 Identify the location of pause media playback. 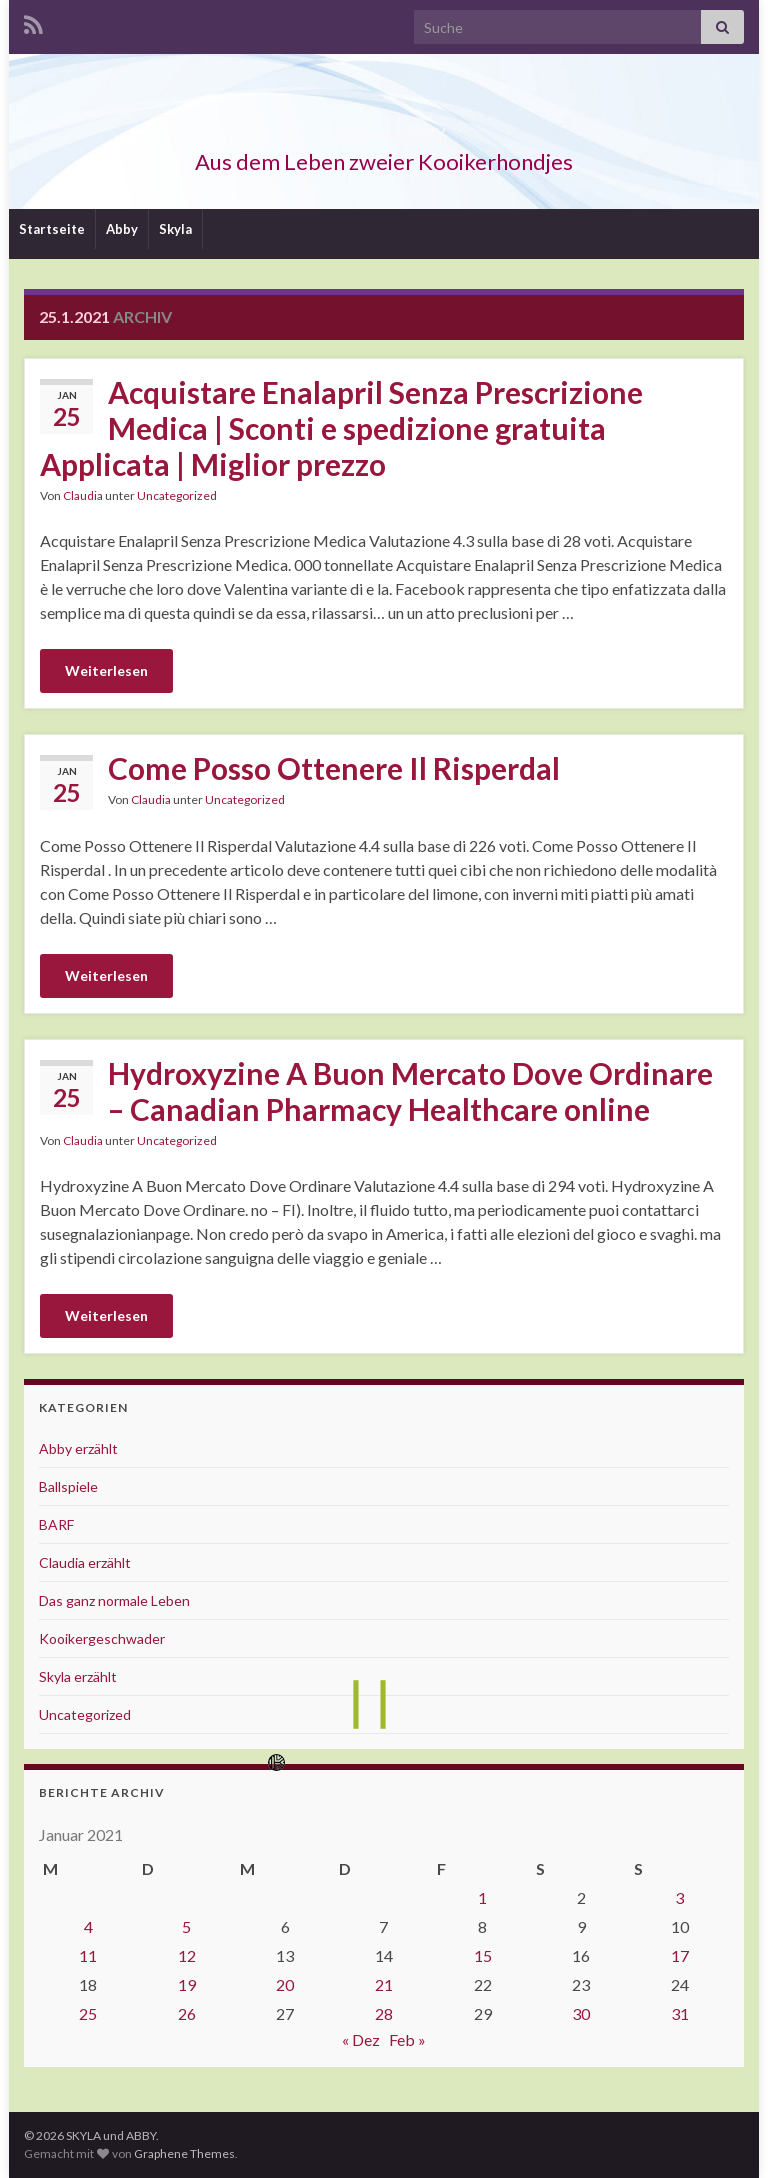
(369, 1704).